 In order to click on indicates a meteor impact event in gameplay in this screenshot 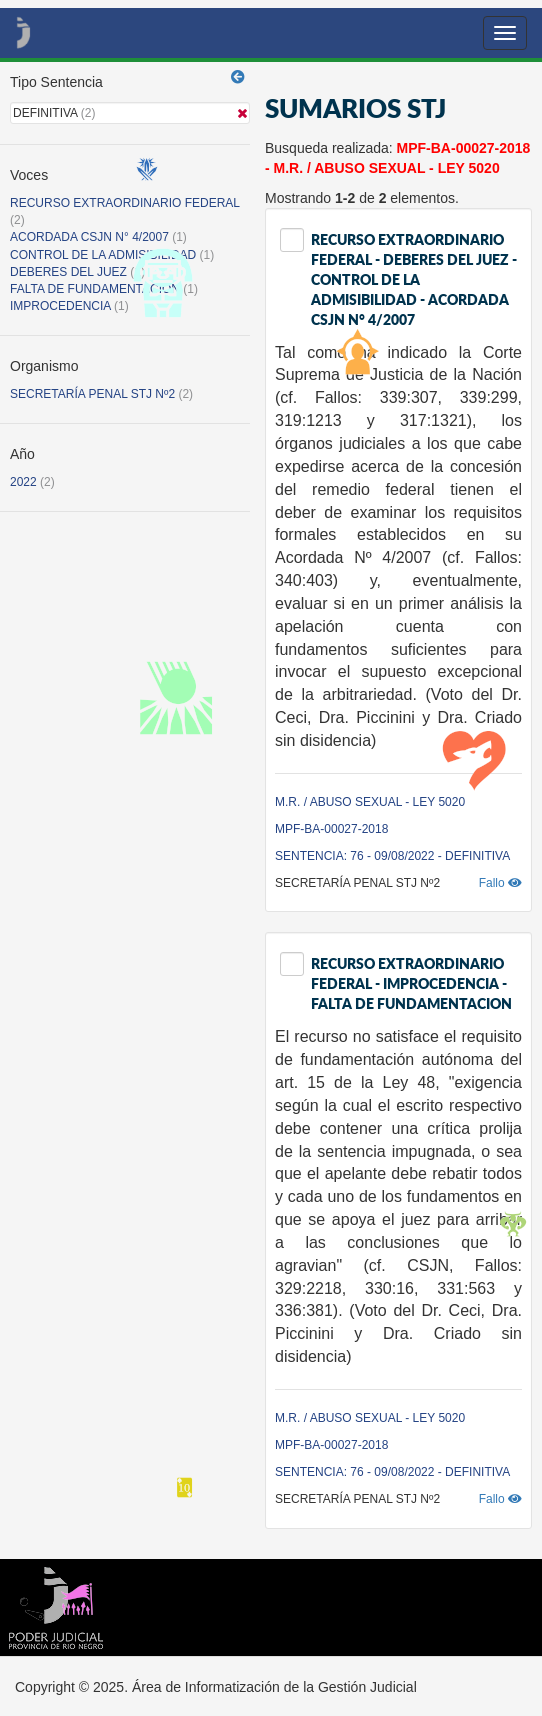, I will do `click(176, 698)`.